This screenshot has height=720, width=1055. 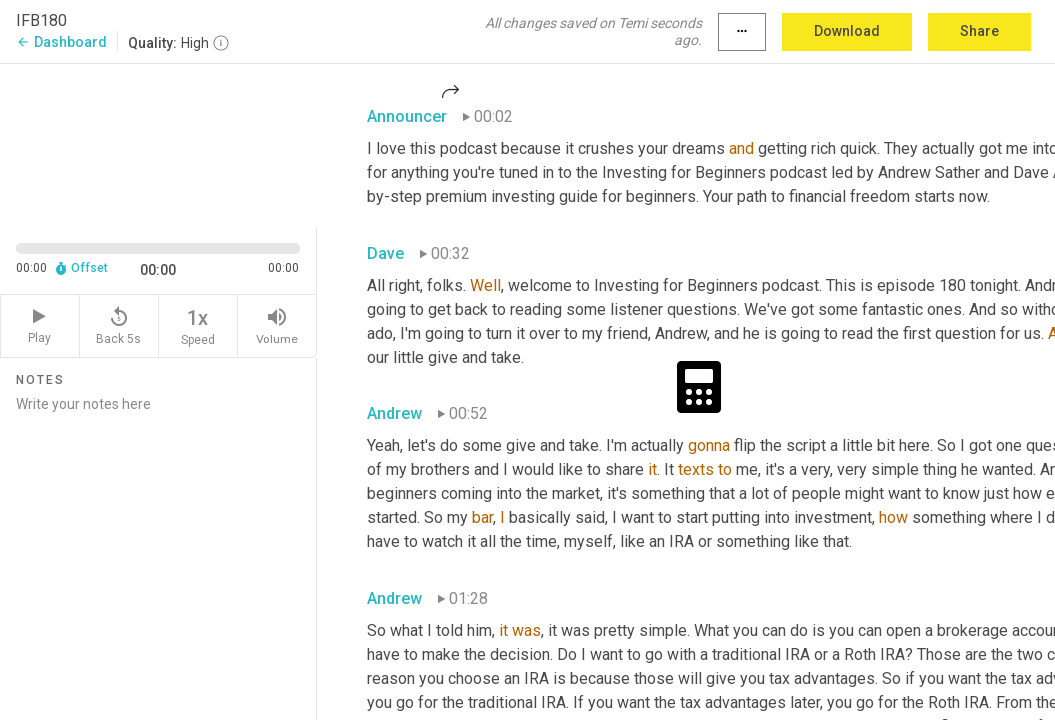 I want to click on share or forward content, so click(x=450, y=91).